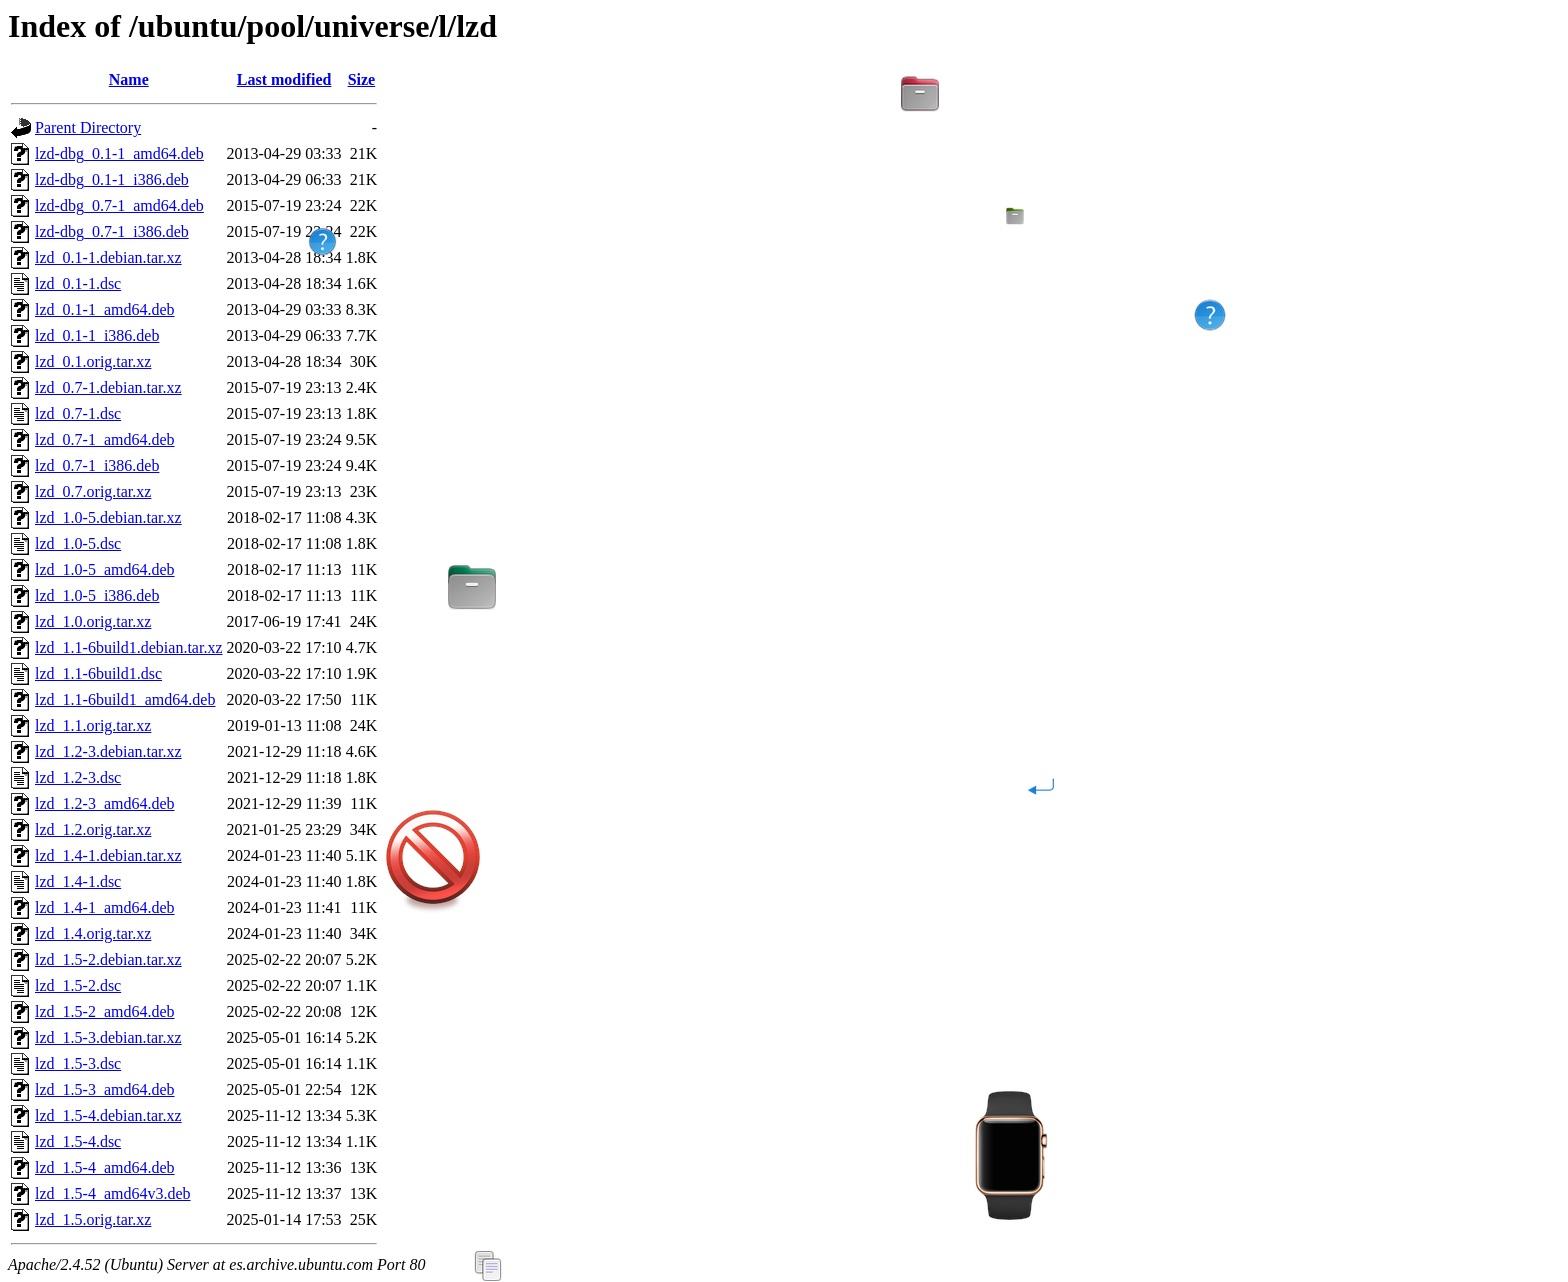  Describe the element at coordinates (488, 1266) in the screenshot. I see `copy selected content to clipboard` at that location.